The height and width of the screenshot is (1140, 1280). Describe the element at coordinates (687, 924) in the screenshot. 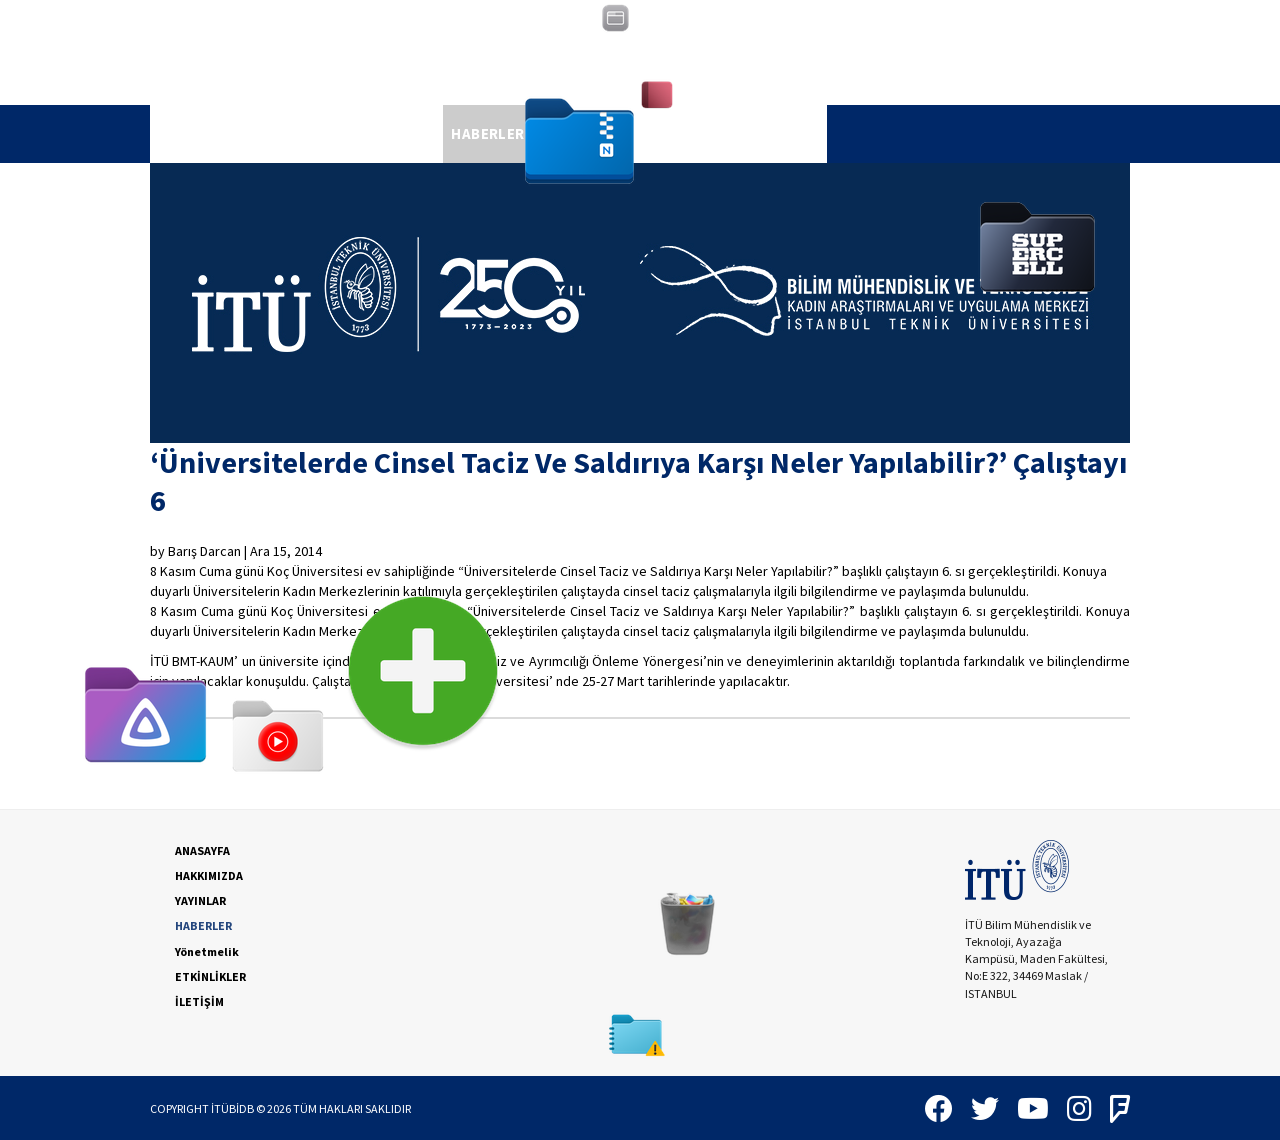

I see `trash bin with items ready to be emptied` at that location.